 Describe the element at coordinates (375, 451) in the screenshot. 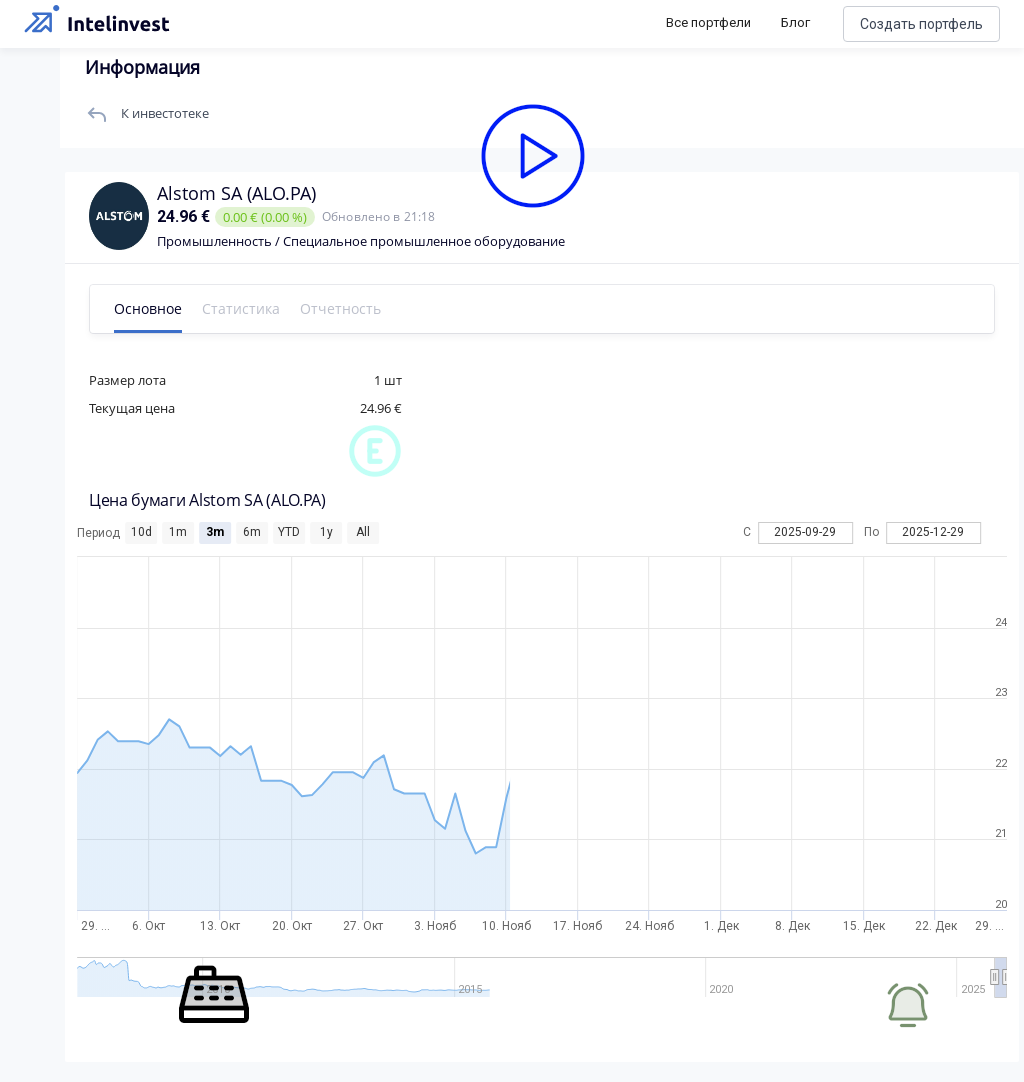

I see `indicates an "E" rating or classification` at that location.